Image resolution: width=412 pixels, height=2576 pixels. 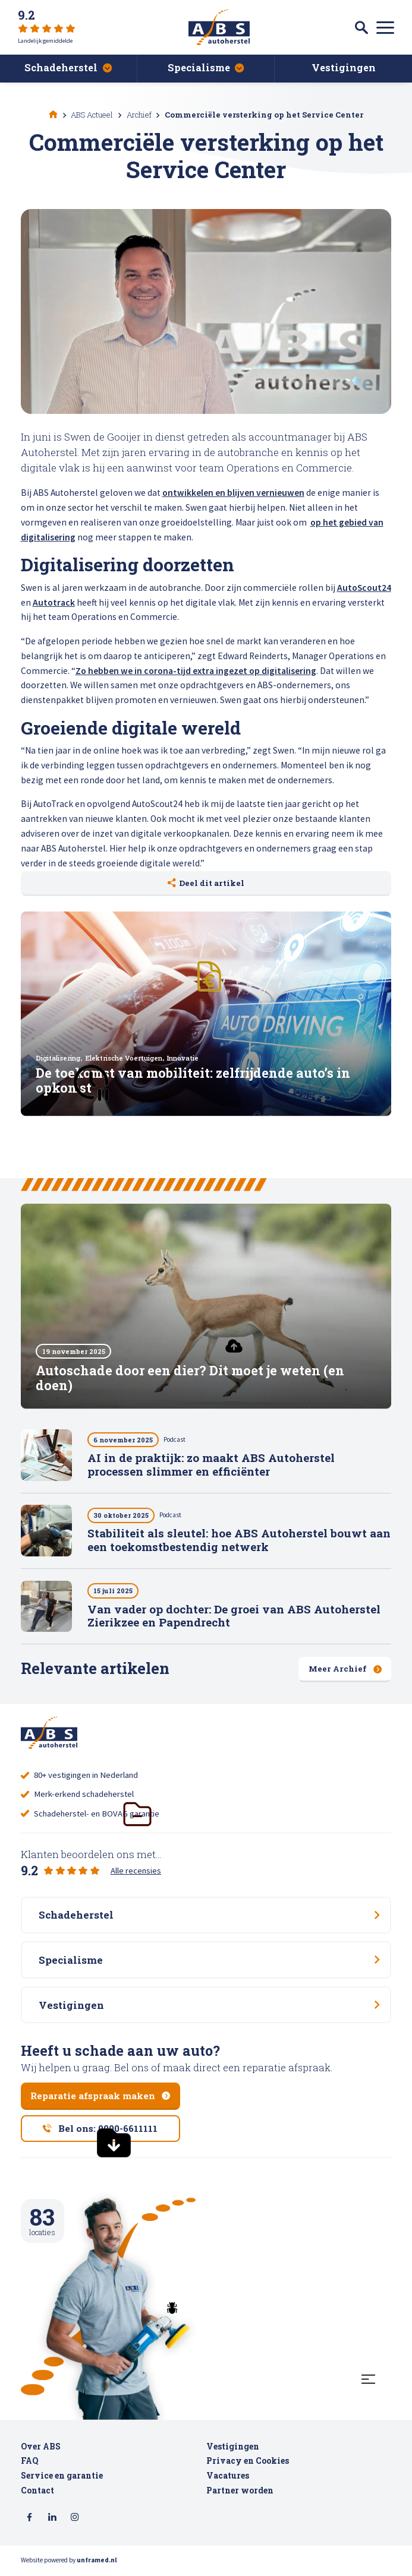 I want to click on upload file to cloud storage, so click(x=234, y=1346).